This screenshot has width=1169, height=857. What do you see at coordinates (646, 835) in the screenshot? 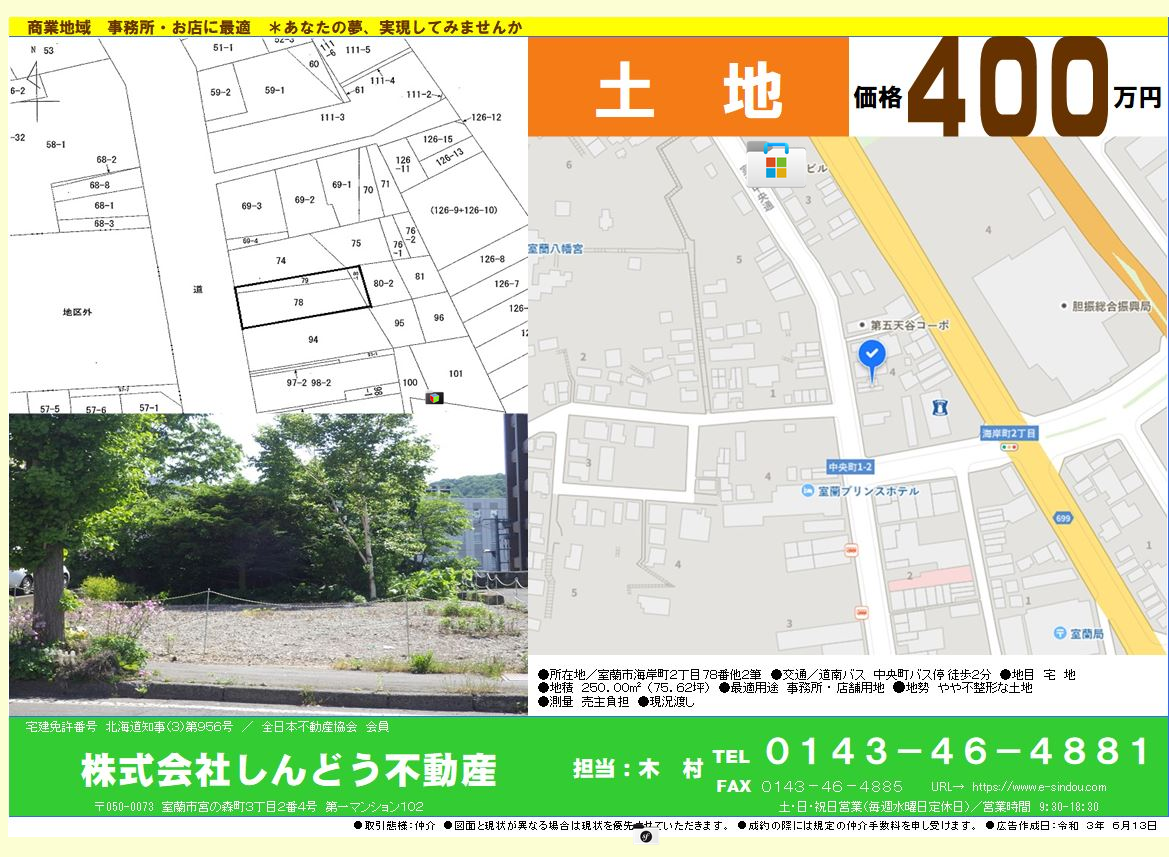
I see `open symfony project folder` at bounding box center [646, 835].